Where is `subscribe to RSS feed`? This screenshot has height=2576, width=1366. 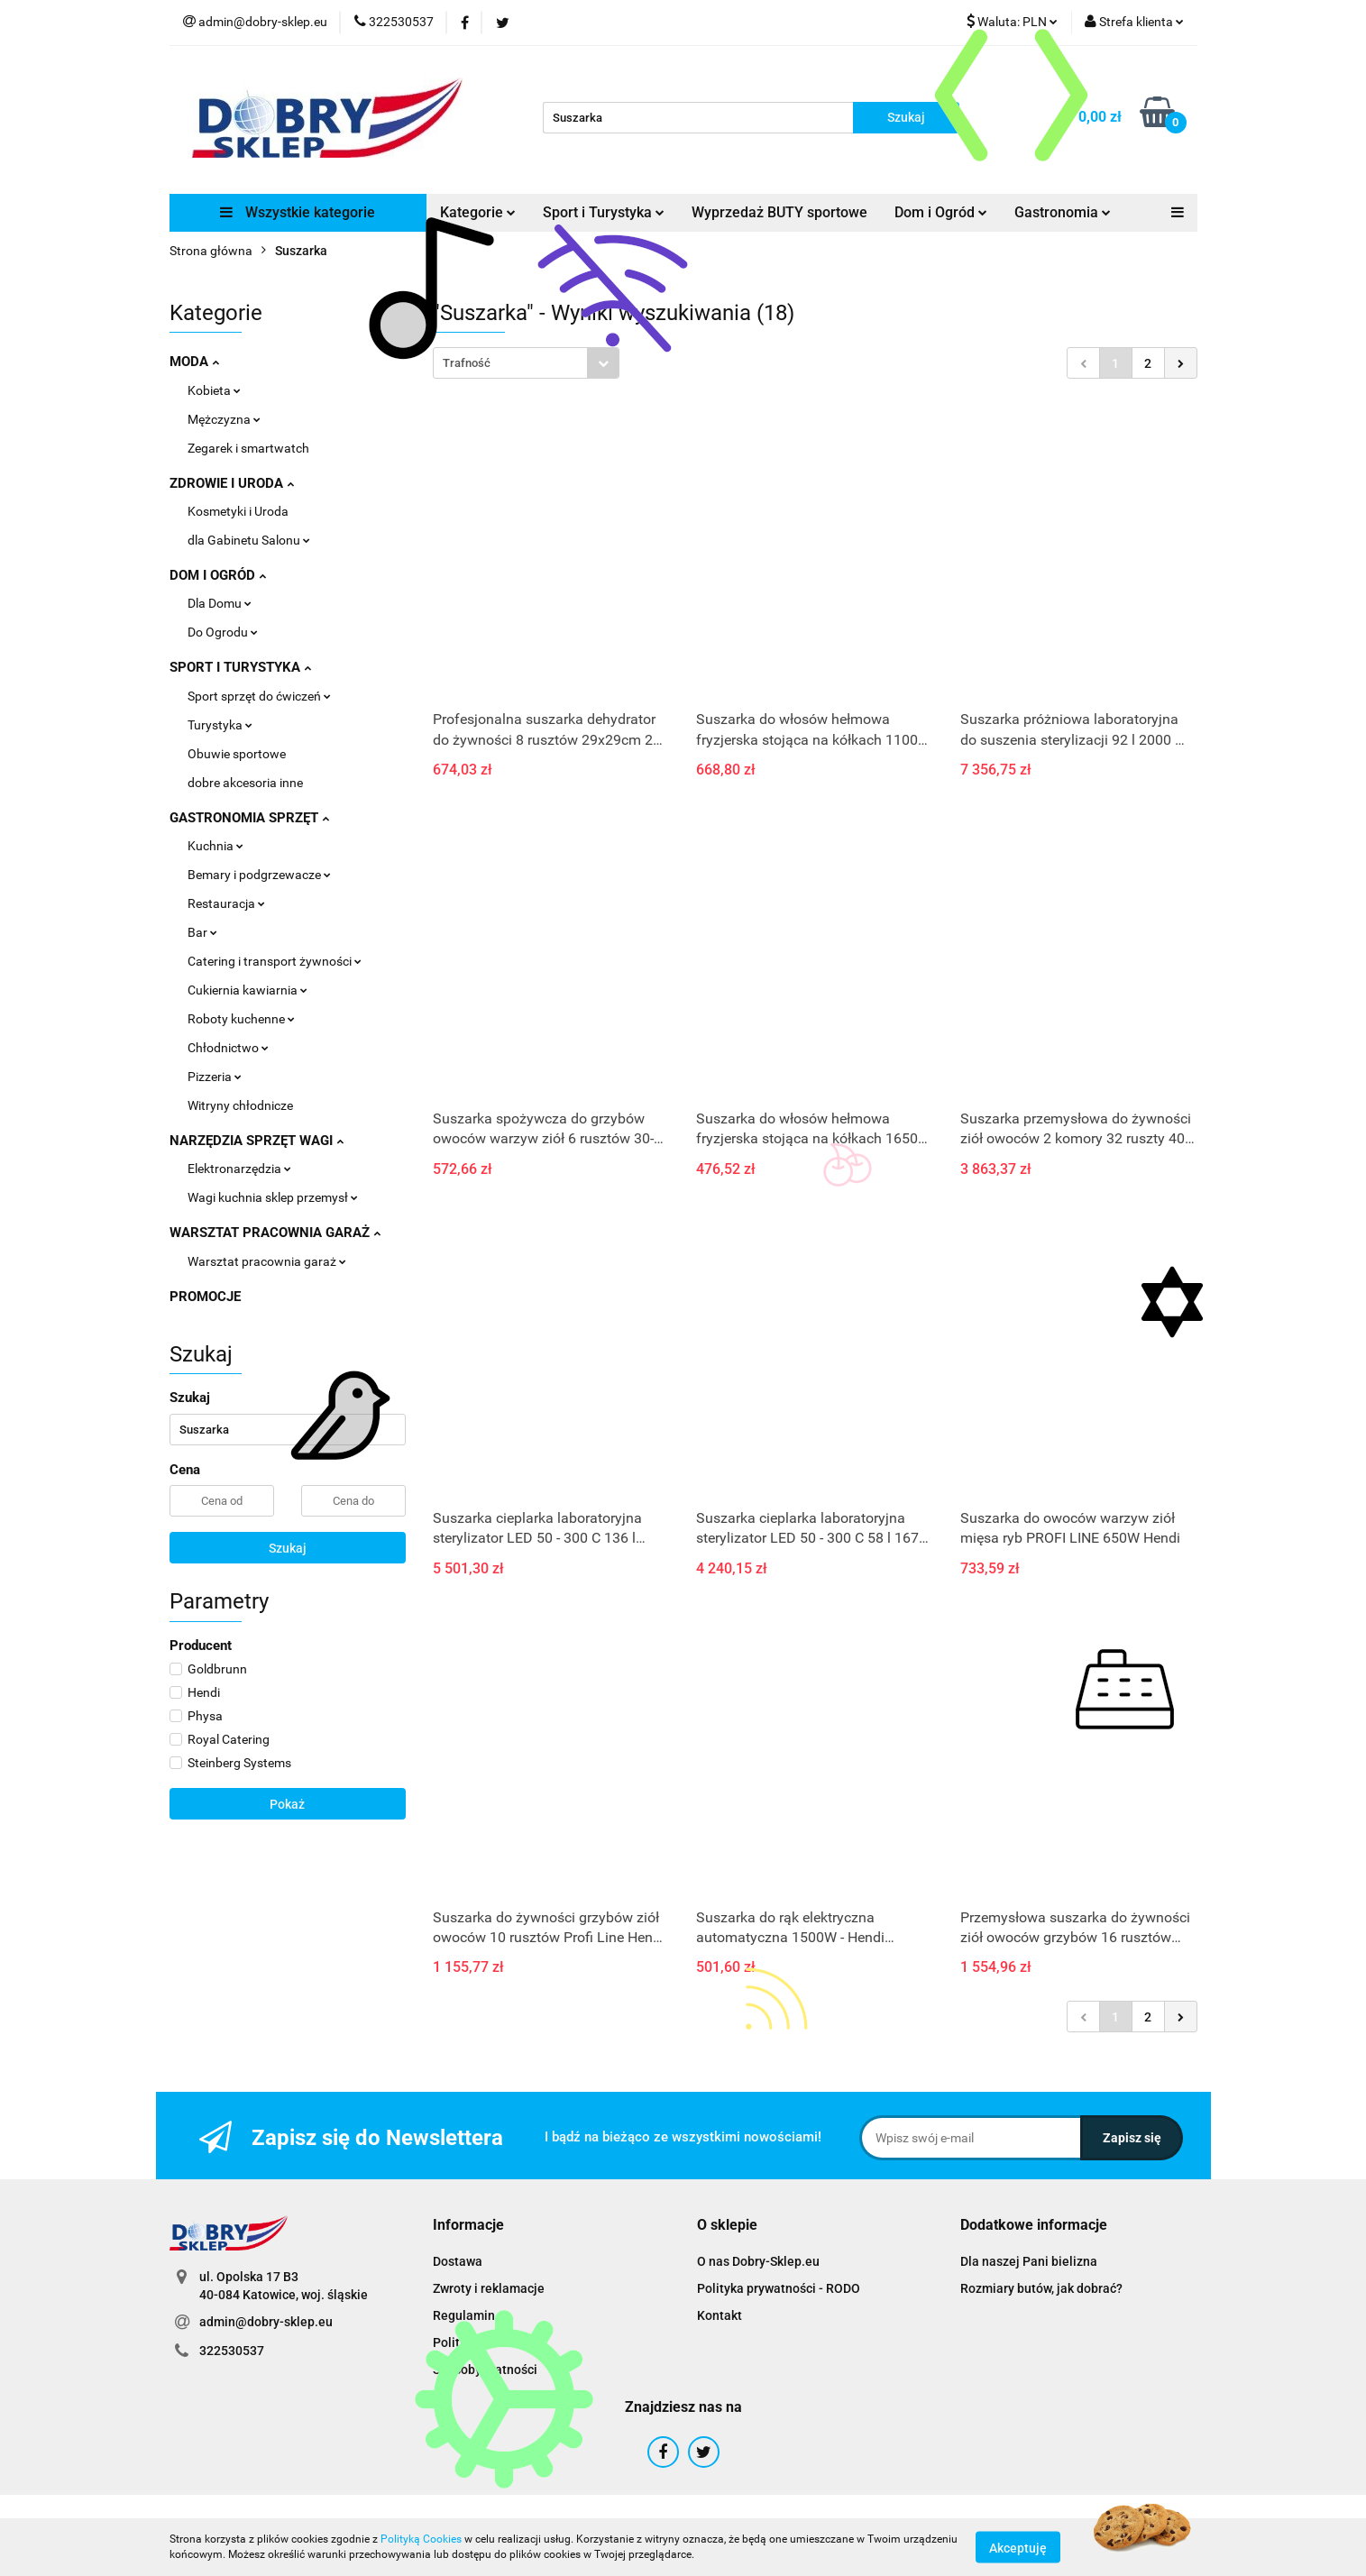 subscribe to RSS feed is located at coordinates (774, 2002).